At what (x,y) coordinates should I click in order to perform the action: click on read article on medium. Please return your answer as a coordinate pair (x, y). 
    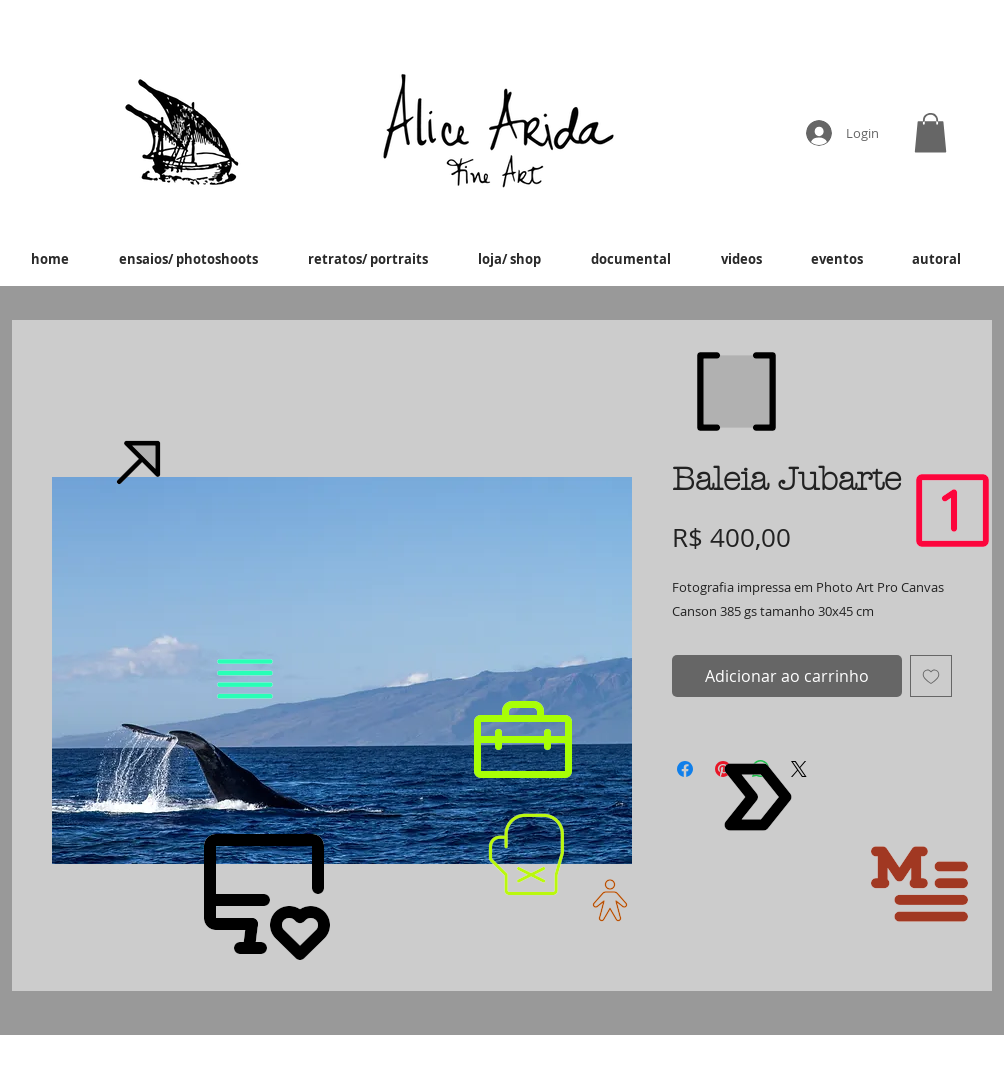
    Looking at the image, I should click on (919, 881).